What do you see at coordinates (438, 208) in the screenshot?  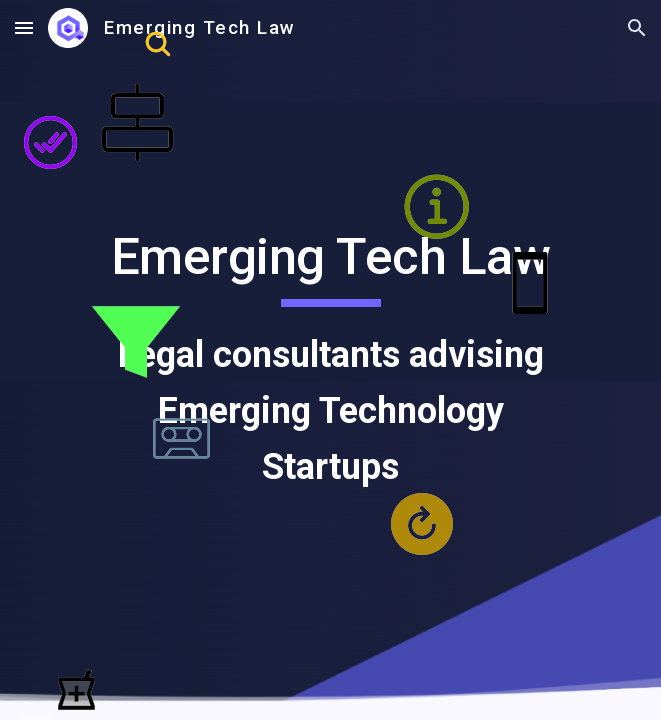 I see `view more information or details` at bounding box center [438, 208].